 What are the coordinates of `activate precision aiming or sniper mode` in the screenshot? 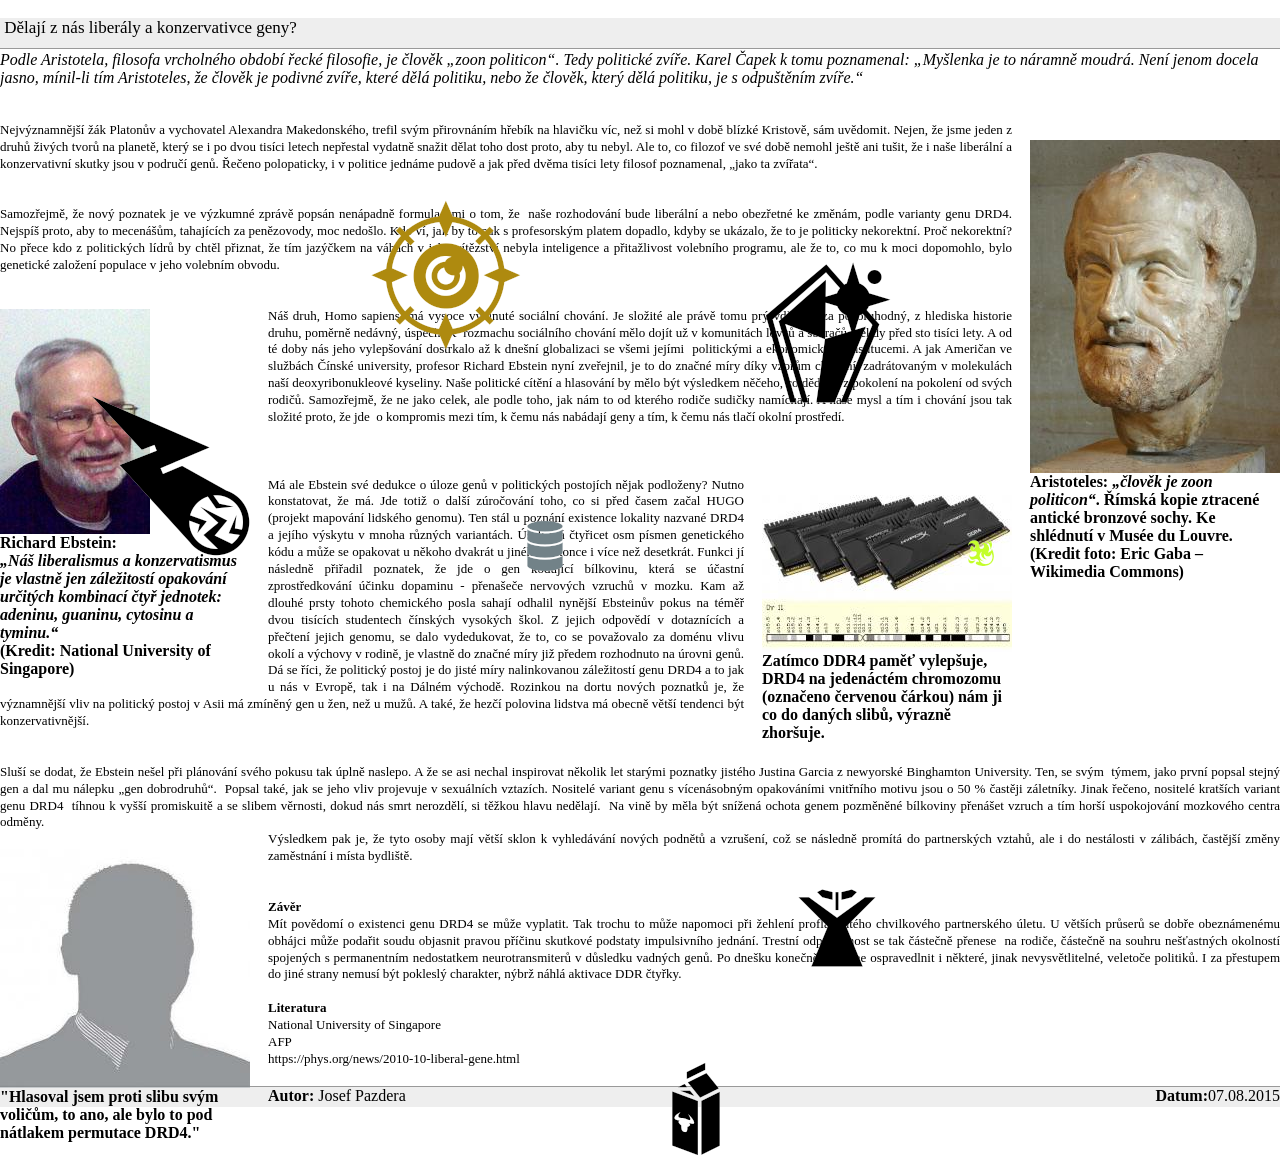 It's located at (444, 276).